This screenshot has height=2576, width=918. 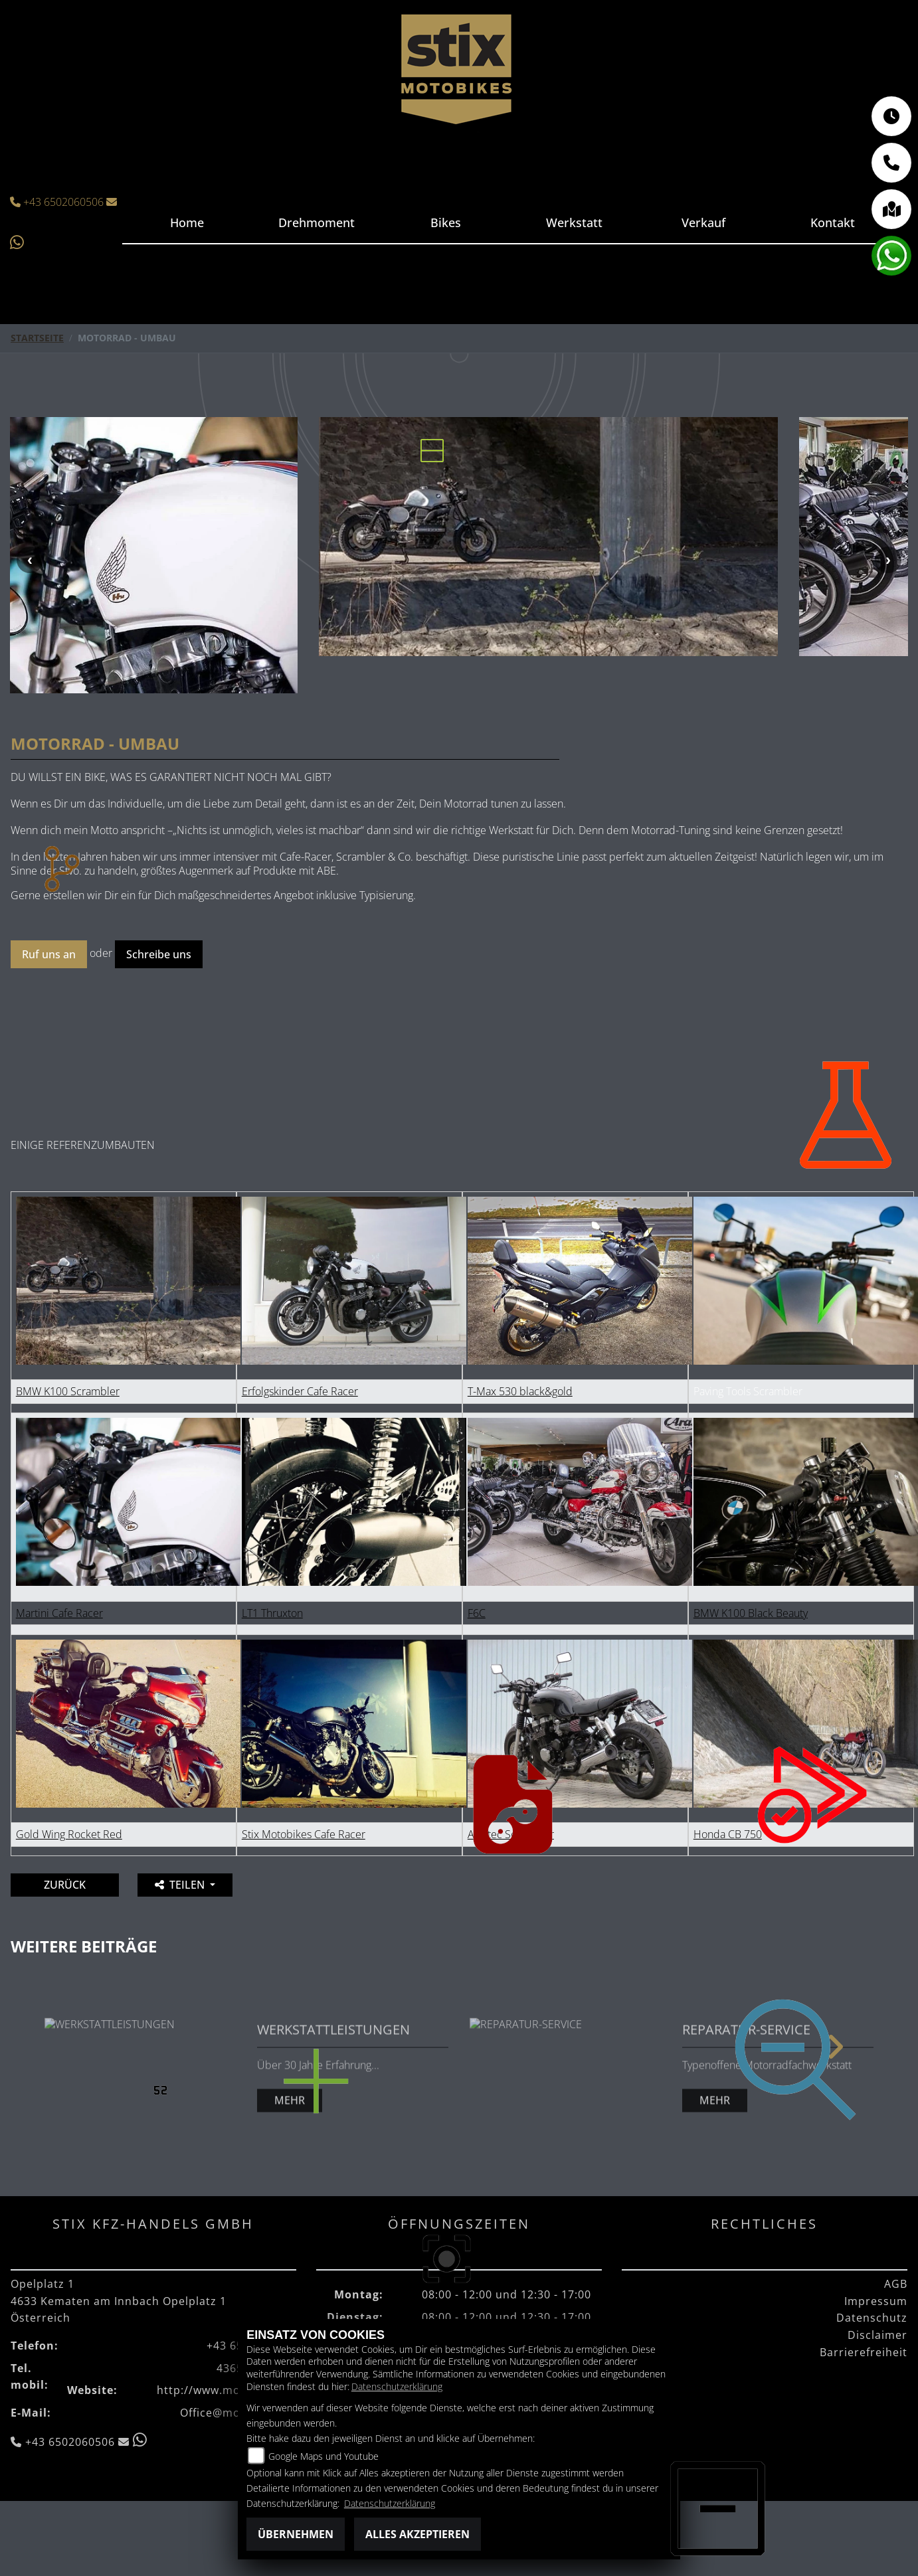 I want to click on split view horizontally, so click(x=432, y=450).